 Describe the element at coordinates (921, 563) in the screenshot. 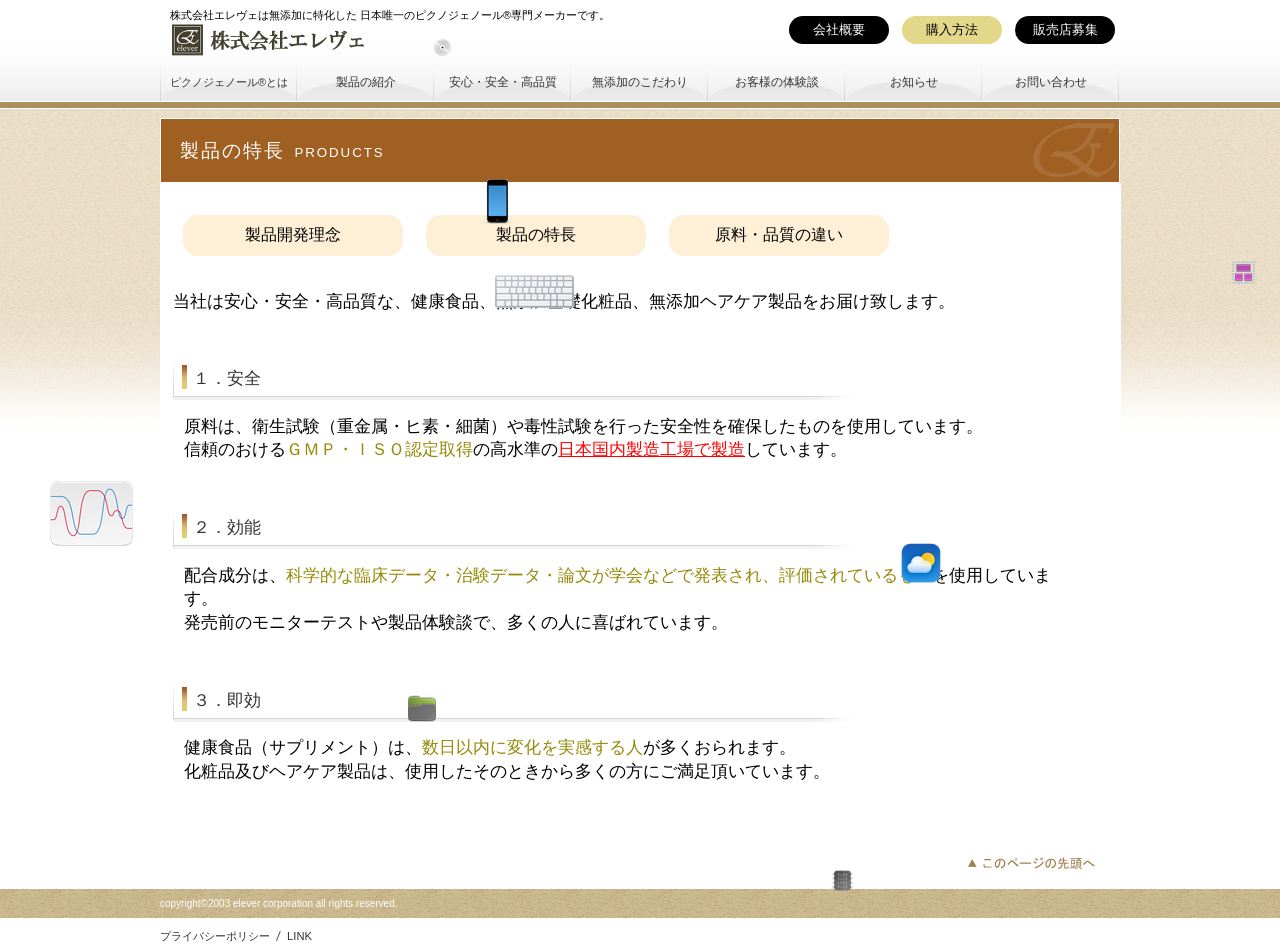

I see `open the weather app` at that location.